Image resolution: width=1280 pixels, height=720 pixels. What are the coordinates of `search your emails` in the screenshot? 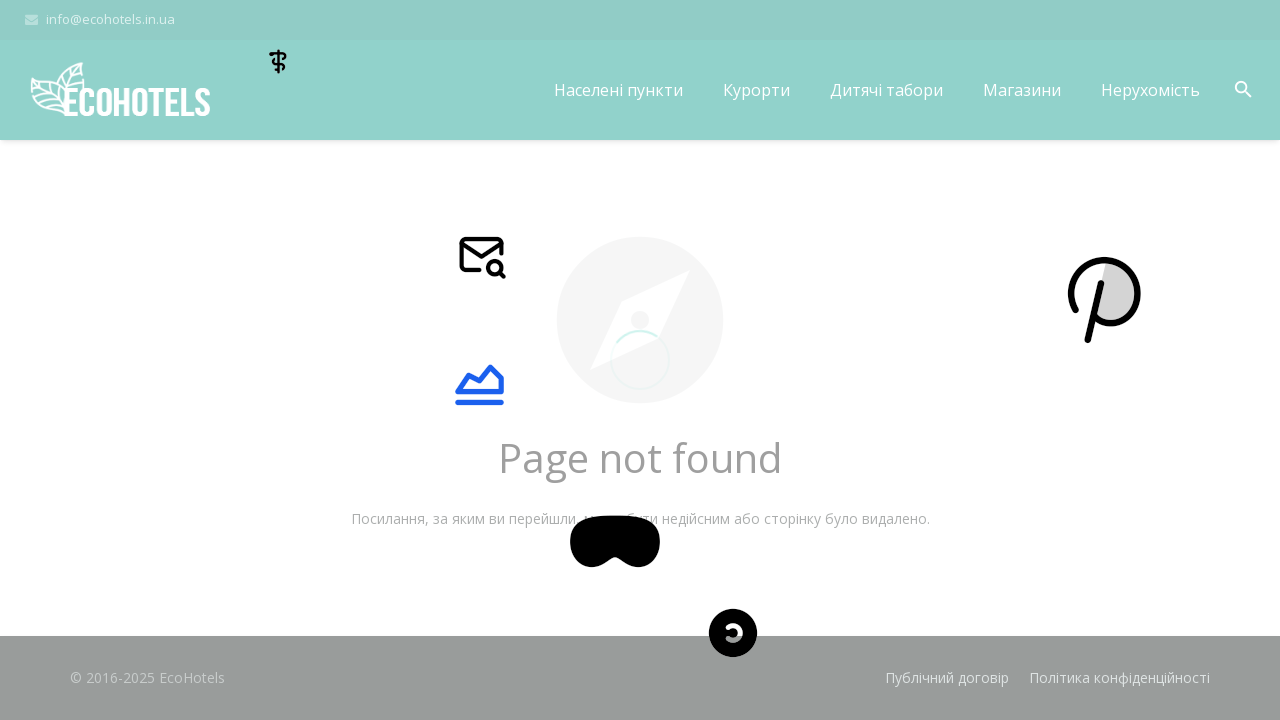 It's located at (481, 254).